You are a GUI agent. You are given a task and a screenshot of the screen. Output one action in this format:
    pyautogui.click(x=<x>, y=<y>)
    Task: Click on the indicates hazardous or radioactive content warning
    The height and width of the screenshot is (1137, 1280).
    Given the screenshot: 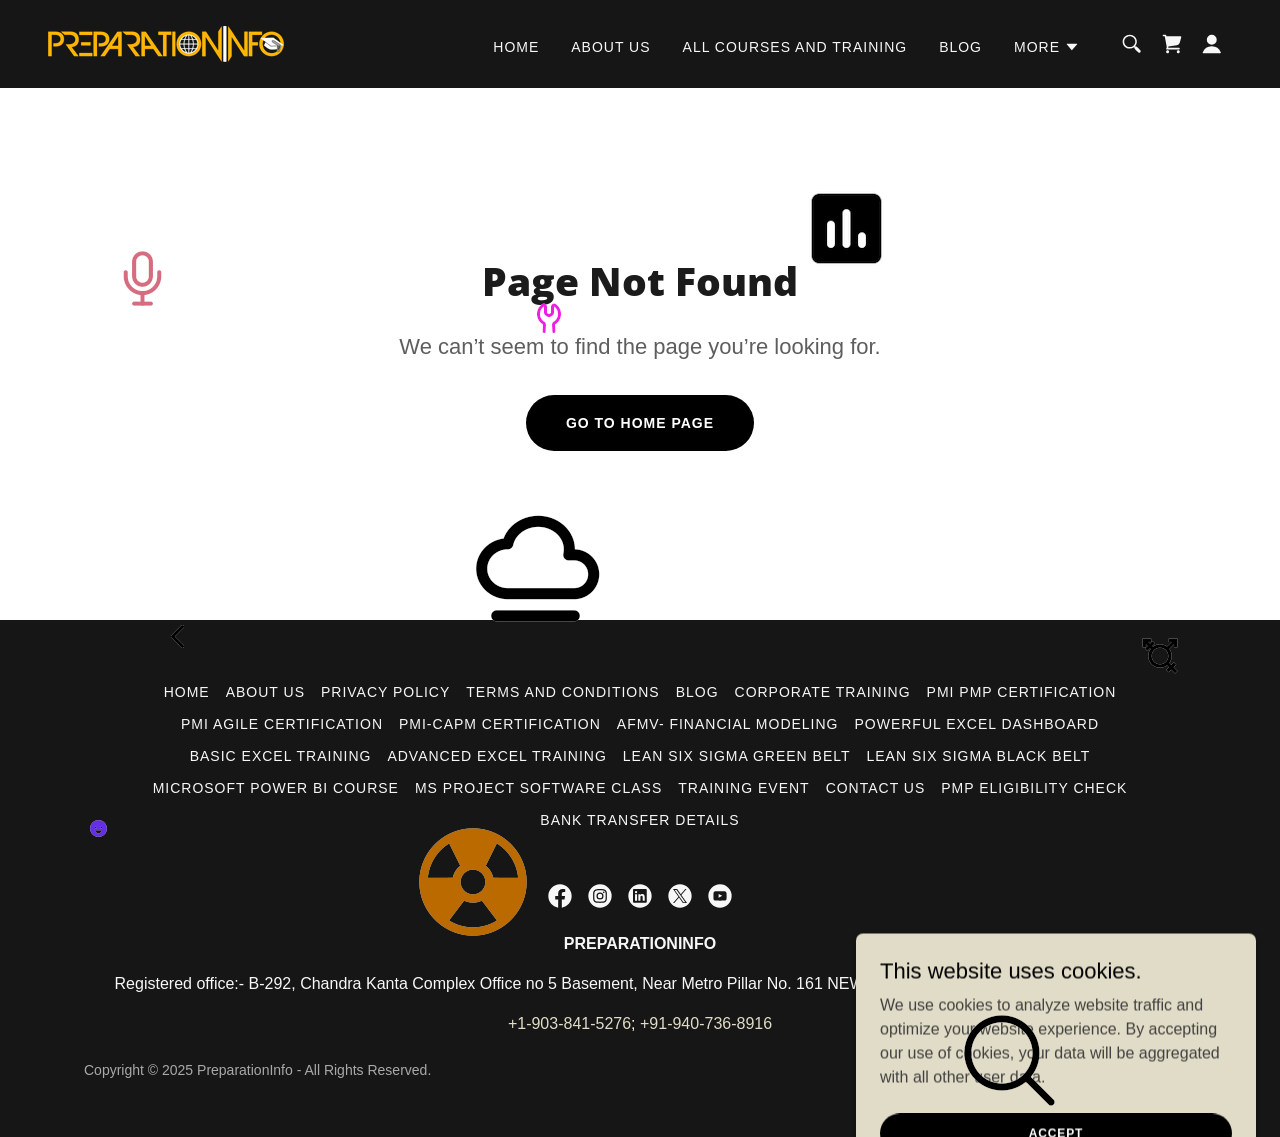 What is the action you would take?
    pyautogui.click(x=473, y=882)
    